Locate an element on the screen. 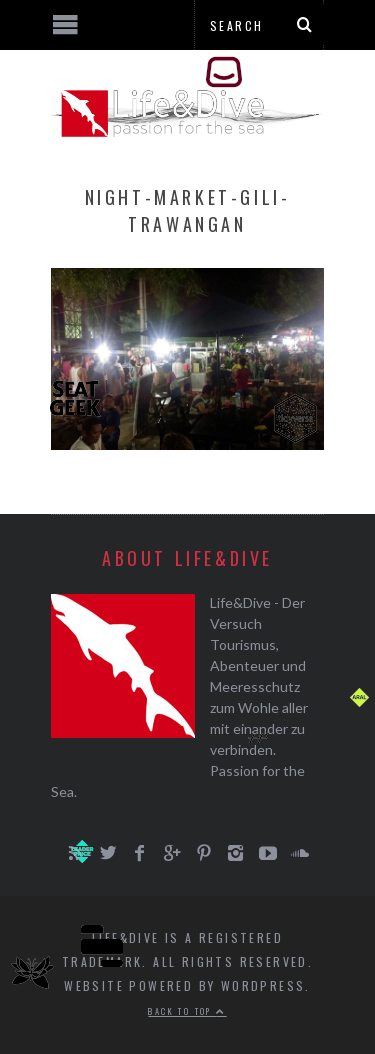 This screenshot has height=1054, width=375. tidyverse logo - R data science package collection is located at coordinates (295, 418).